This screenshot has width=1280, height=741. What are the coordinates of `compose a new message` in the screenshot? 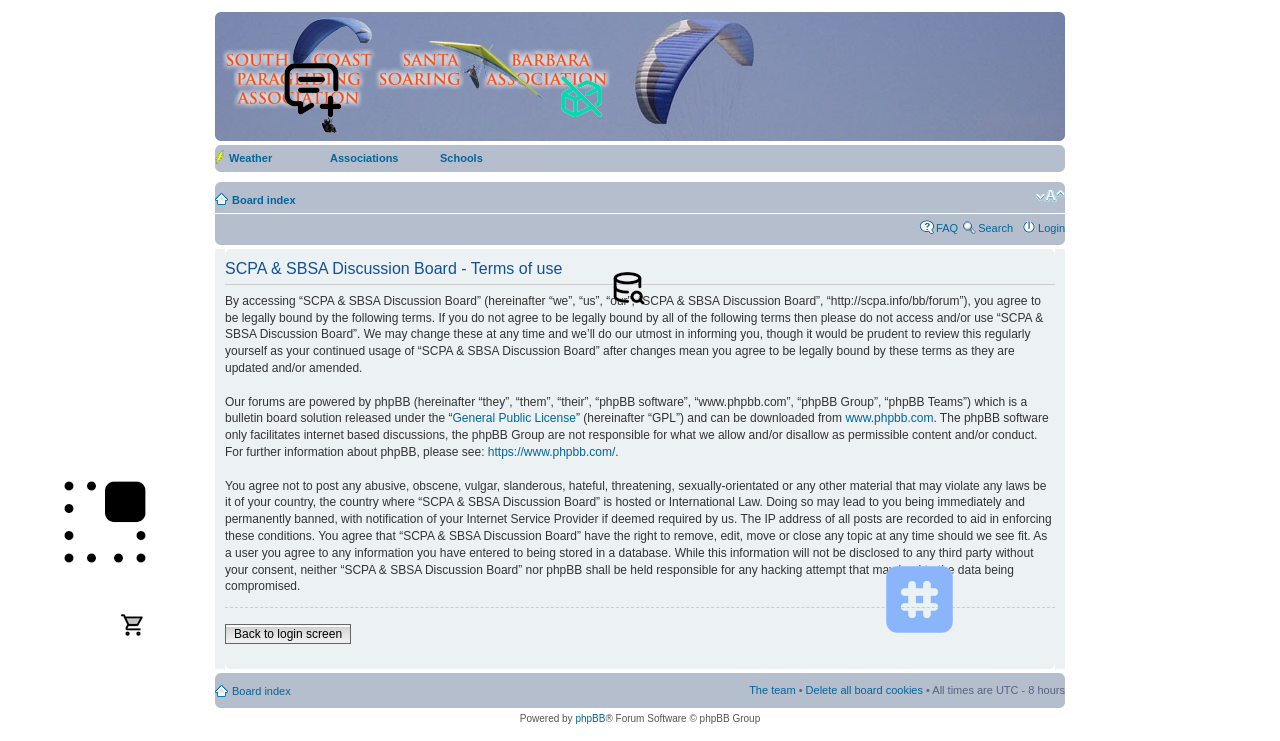 It's located at (311, 87).